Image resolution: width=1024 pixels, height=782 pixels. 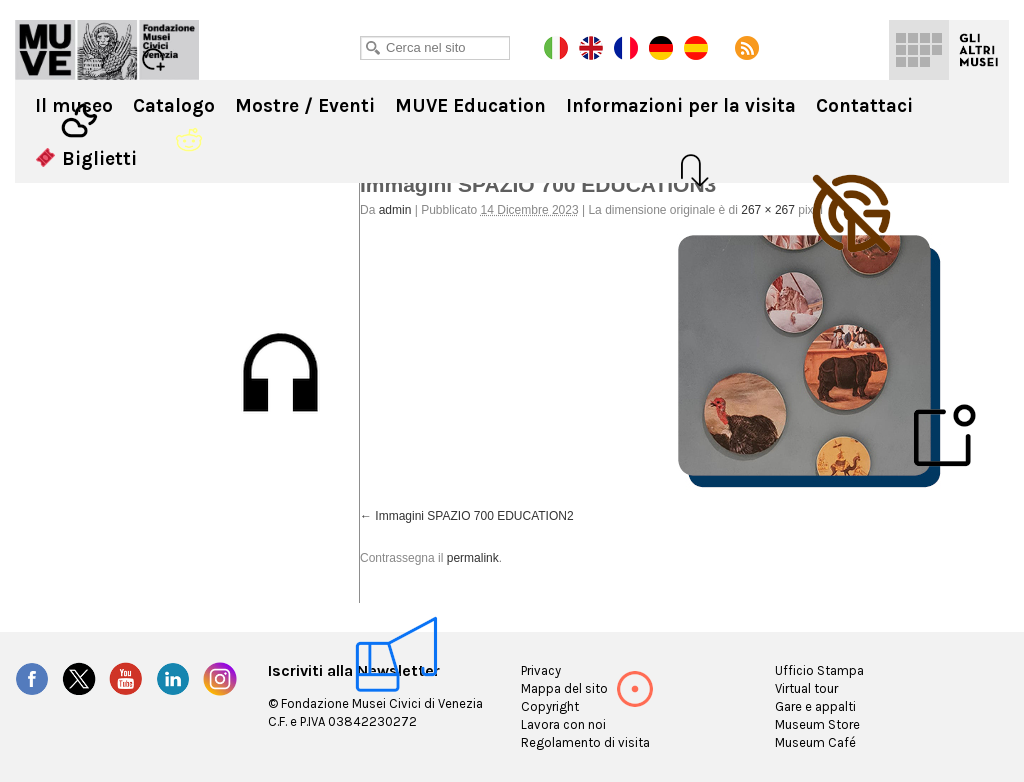 I want to click on indicates new notification or alert, so click(x=943, y=436).